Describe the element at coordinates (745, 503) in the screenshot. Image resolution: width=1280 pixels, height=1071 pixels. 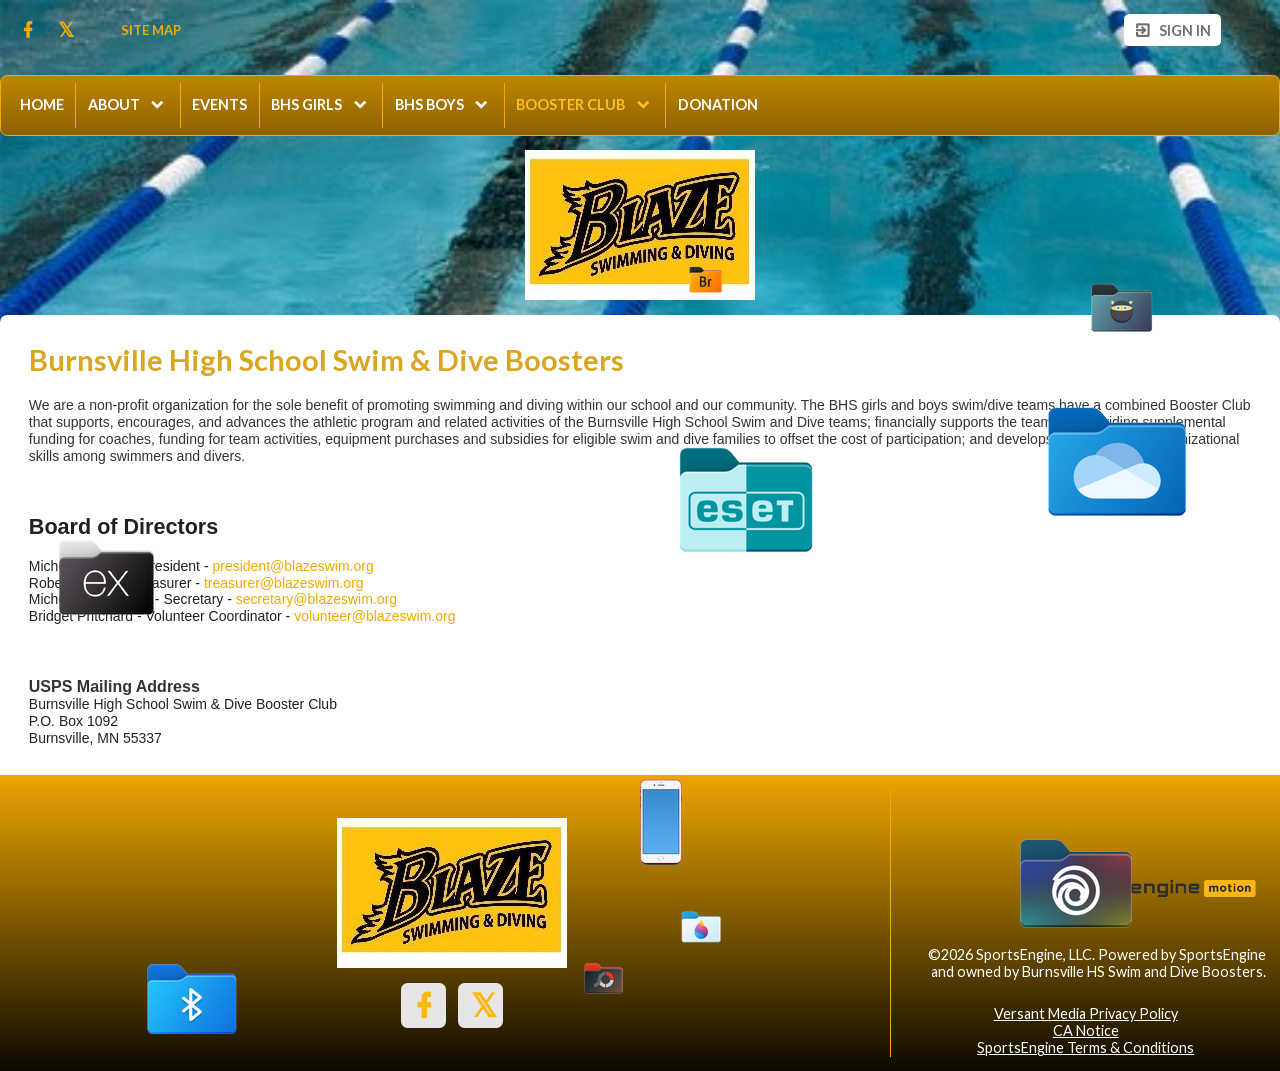
I see `open eset antivirus files folder` at that location.